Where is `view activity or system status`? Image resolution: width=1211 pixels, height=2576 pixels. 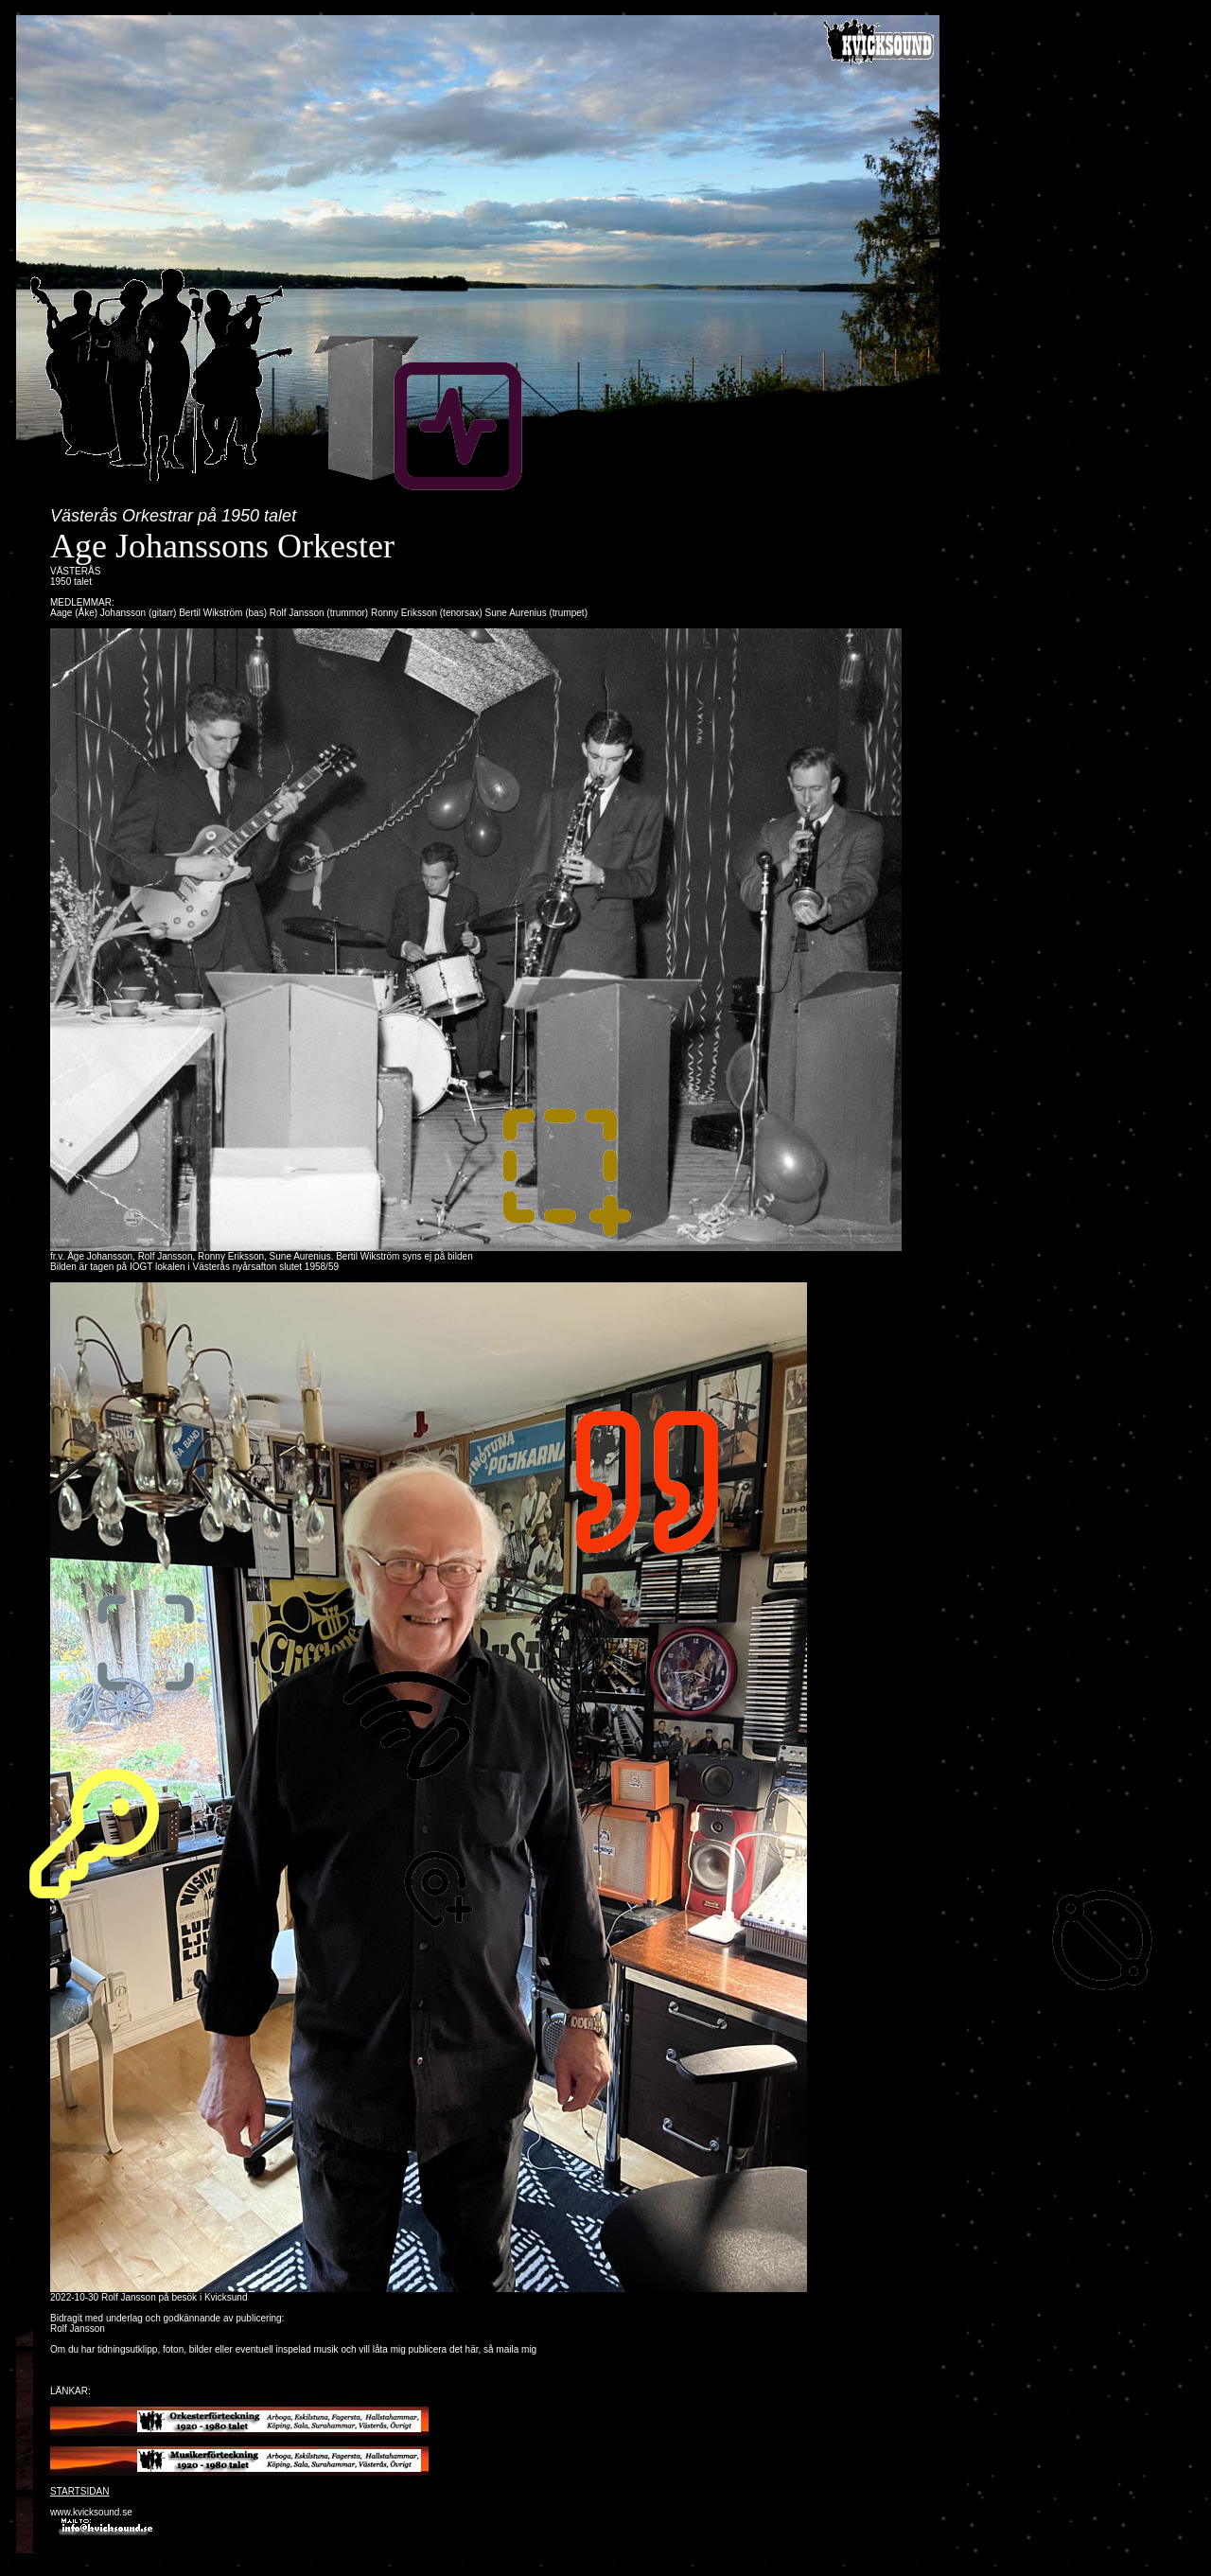 view activity or system status is located at coordinates (458, 426).